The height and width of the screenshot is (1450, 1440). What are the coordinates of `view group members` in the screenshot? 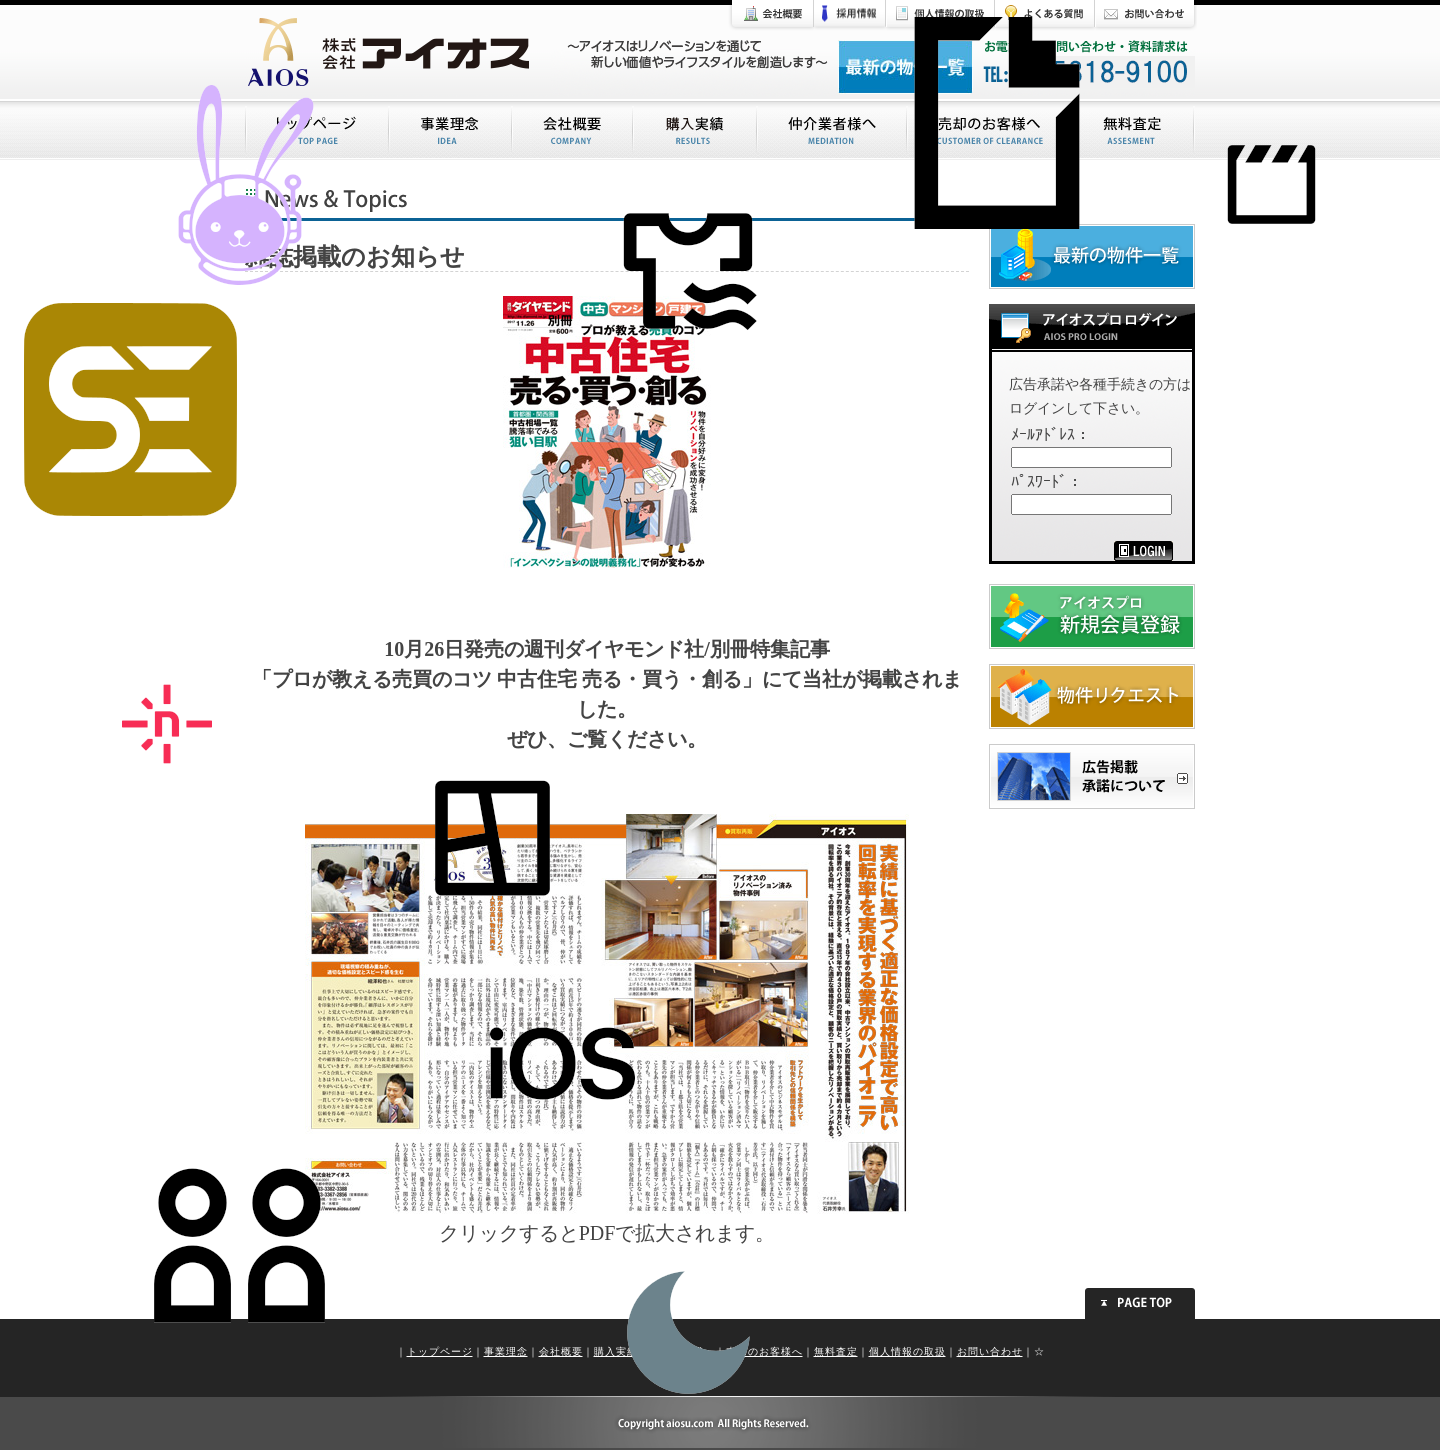 It's located at (239, 1245).